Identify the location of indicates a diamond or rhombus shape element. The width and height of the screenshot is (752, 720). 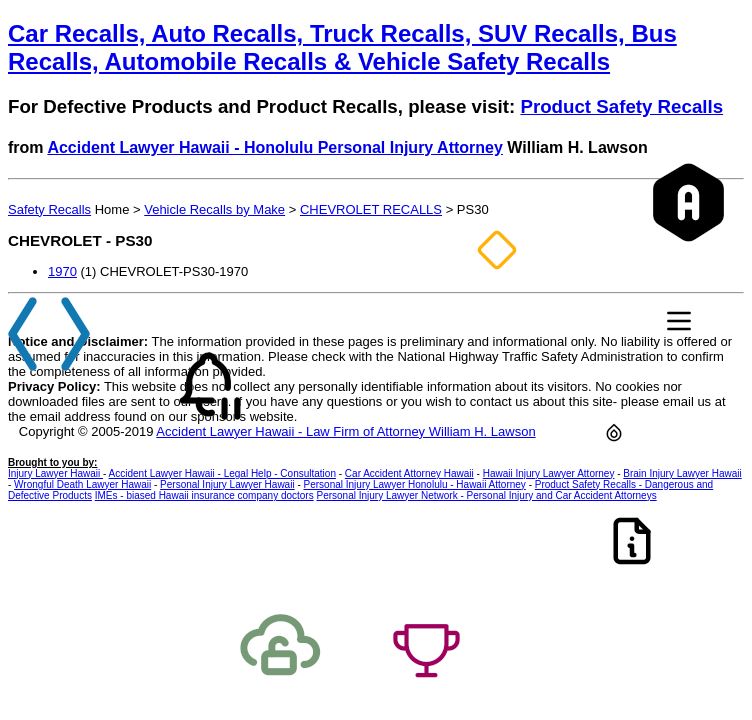
(497, 250).